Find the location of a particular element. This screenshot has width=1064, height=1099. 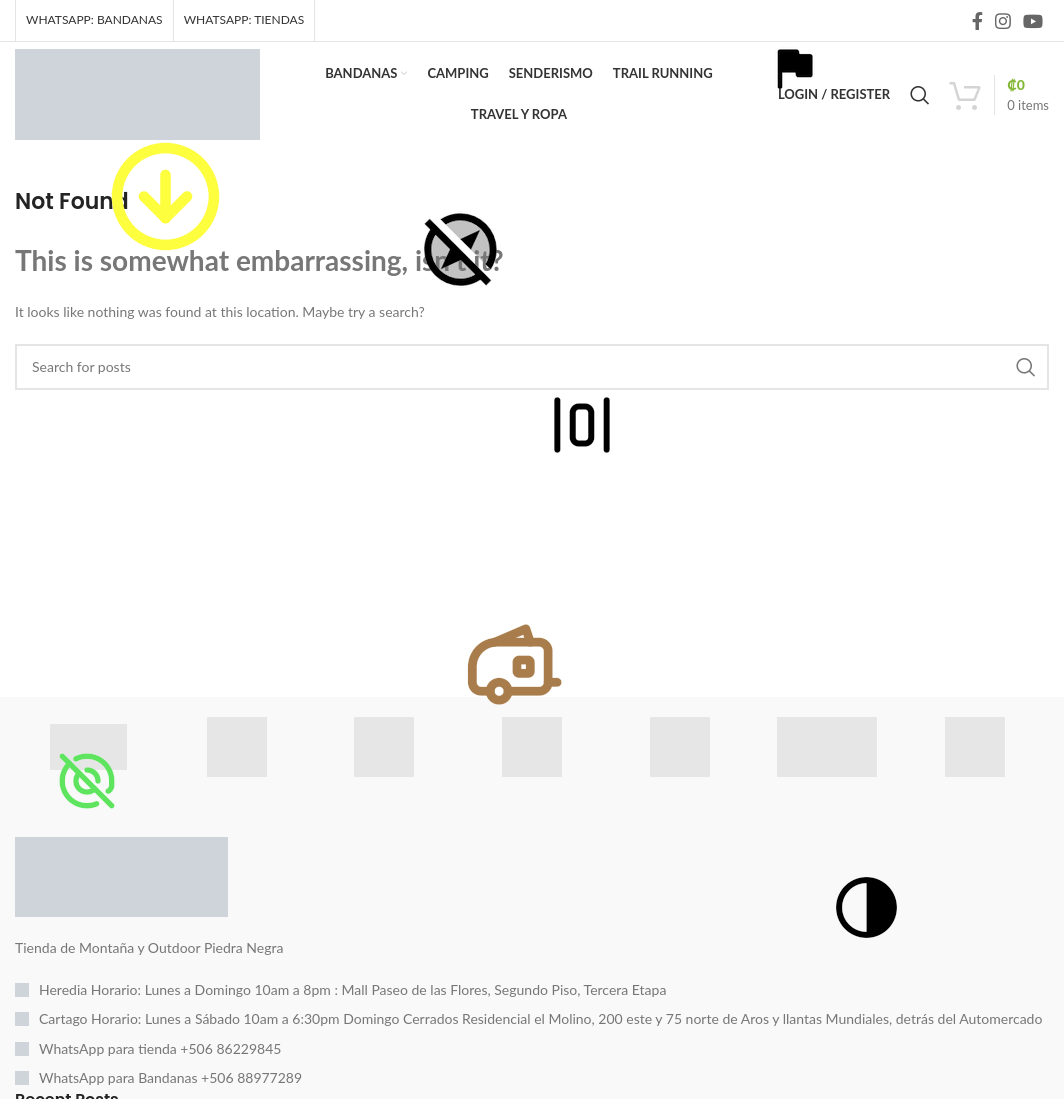

download file or content is located at coordinates (165, 196).